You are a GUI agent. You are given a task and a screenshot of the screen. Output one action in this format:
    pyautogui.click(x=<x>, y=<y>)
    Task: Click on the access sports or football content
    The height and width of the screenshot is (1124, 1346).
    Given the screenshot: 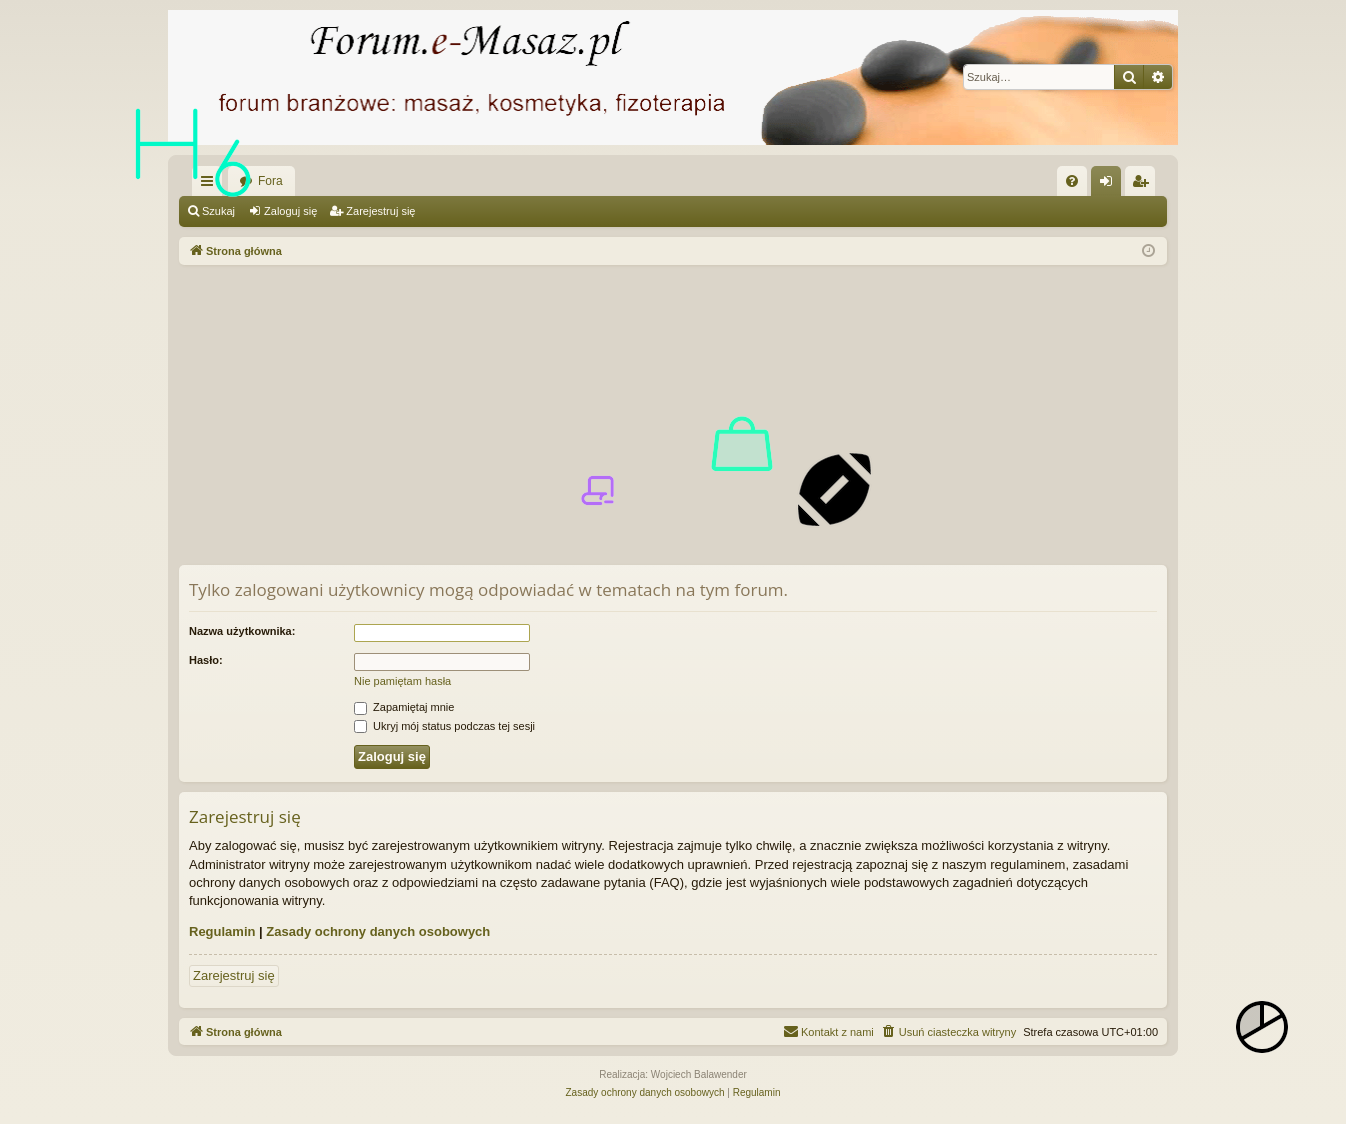 What is the action you would take?
    pyautogui.click(x=834, y=489)
    